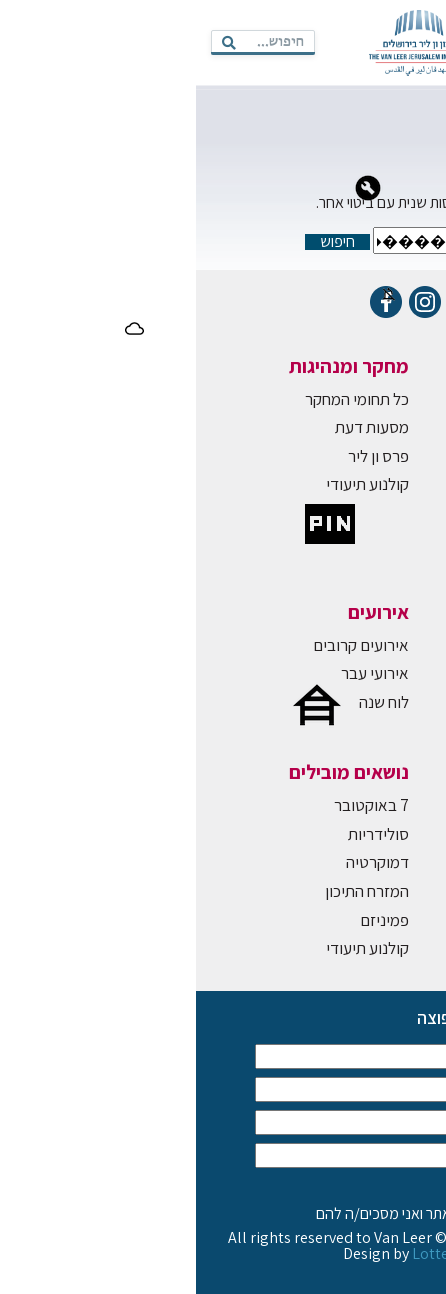 The image size is (446, 1294). Describe the element at coordinates (317, 706) in the screenshot. I see `view home exterior or siding options` at that location.